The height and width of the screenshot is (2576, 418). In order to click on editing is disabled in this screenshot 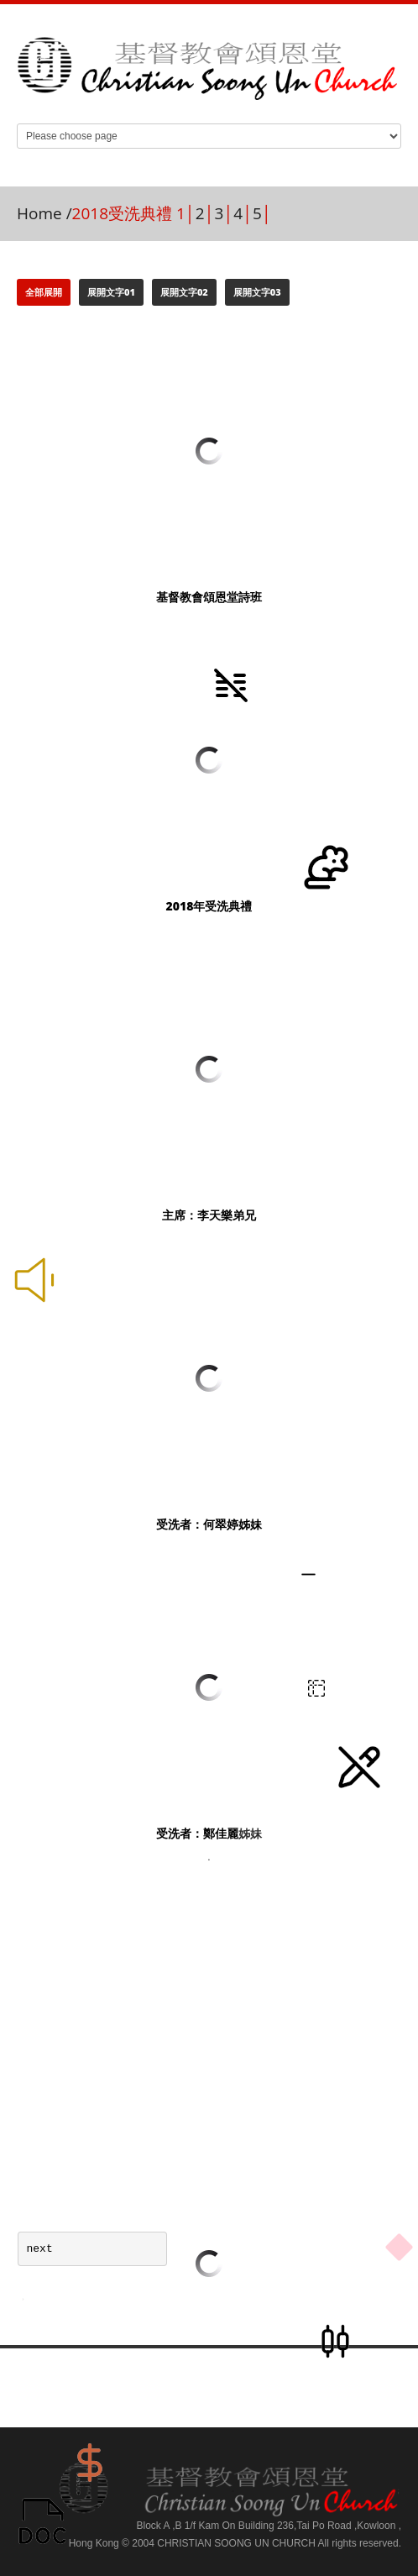, I will do `click(359, 1767)`.